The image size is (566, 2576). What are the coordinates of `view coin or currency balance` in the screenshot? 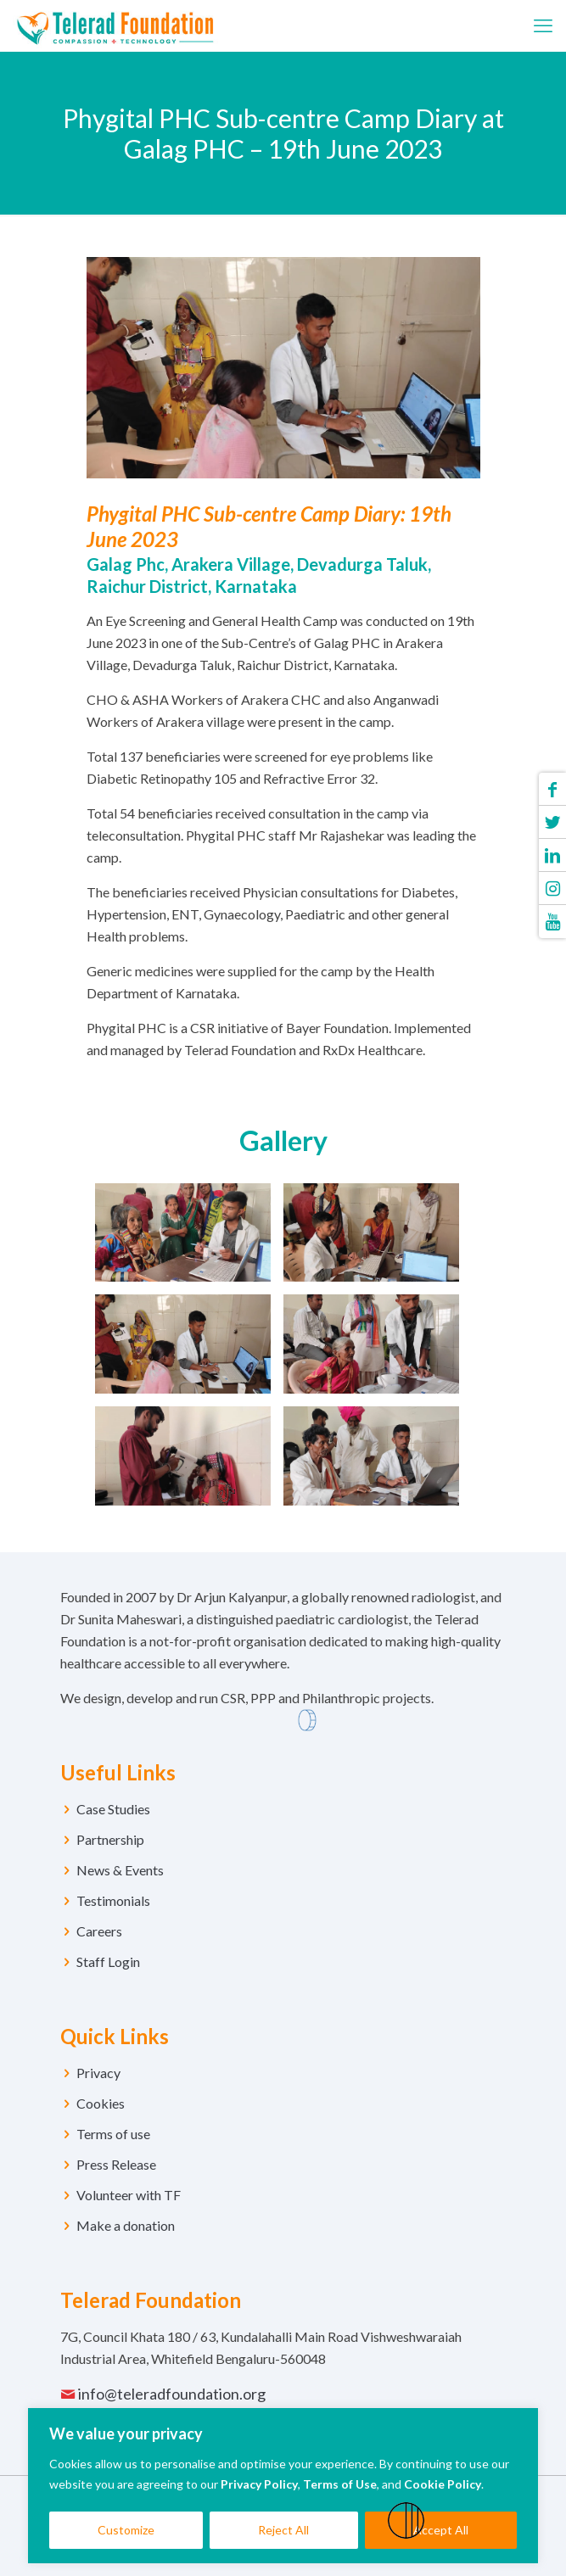 It's located at (307, 1720).